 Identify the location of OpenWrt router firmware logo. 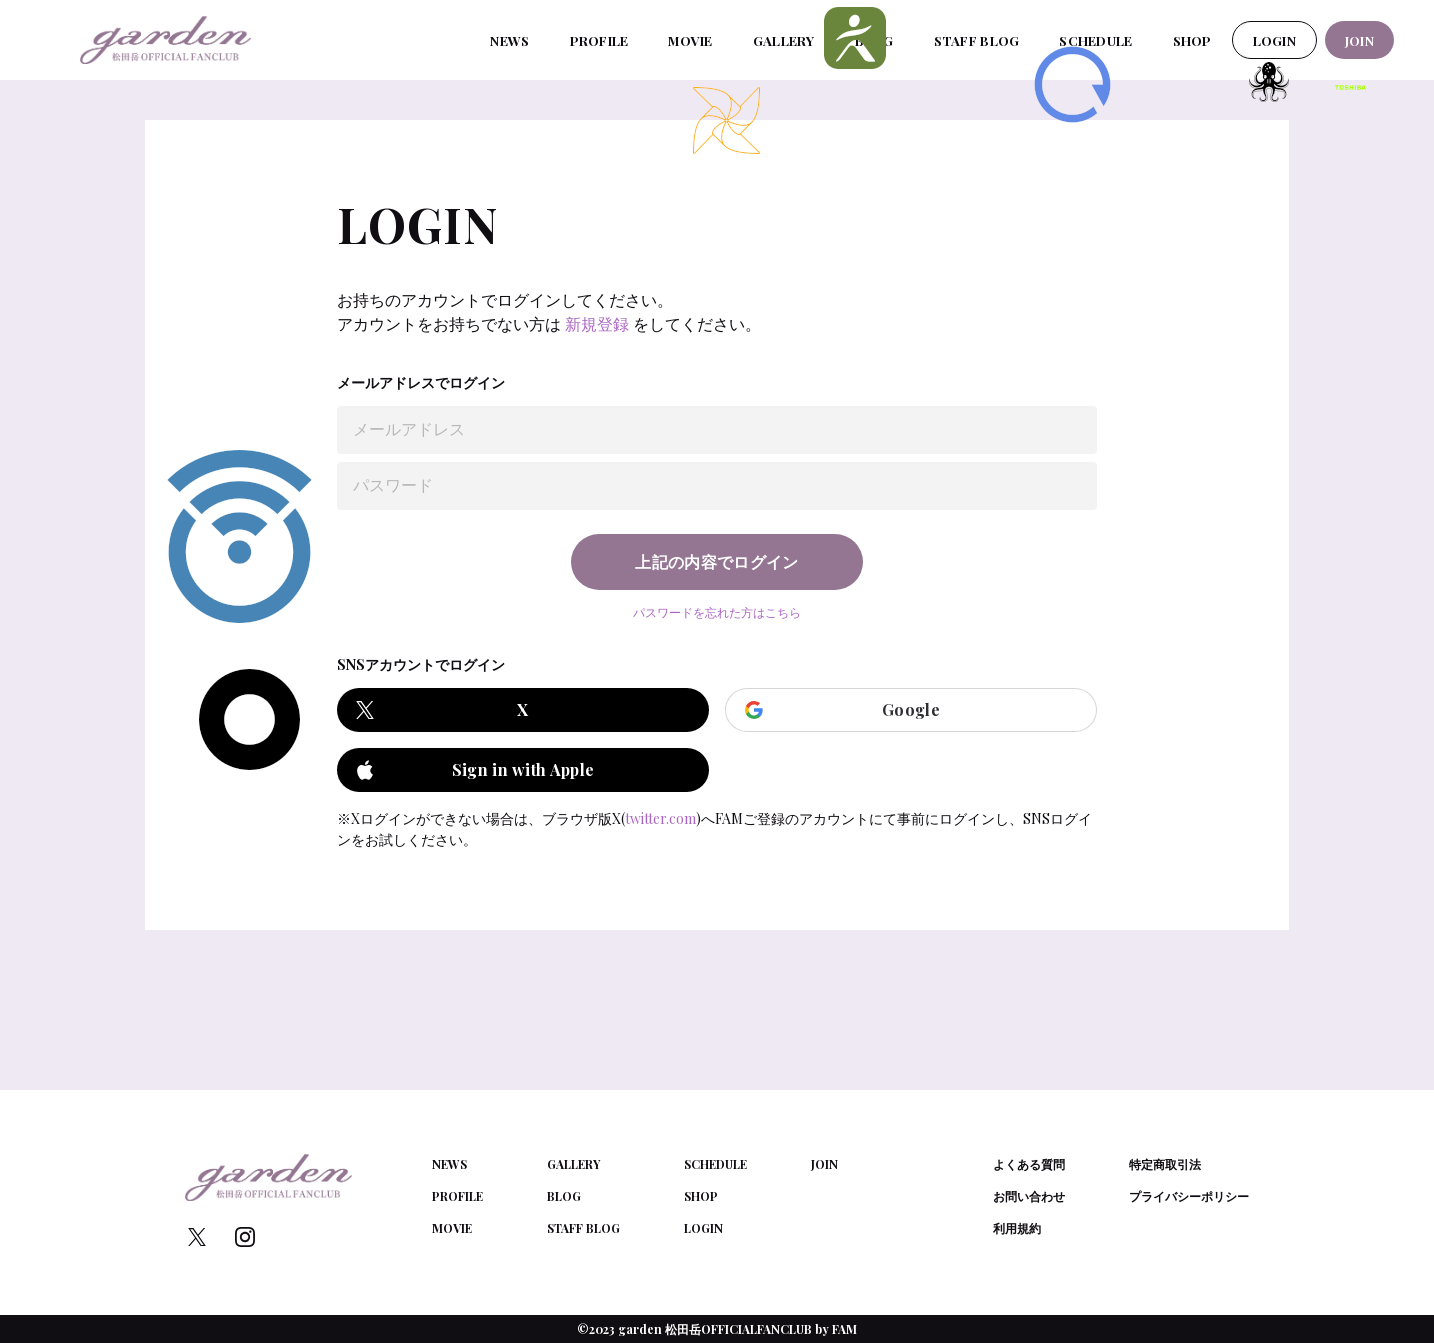
(239, 536).